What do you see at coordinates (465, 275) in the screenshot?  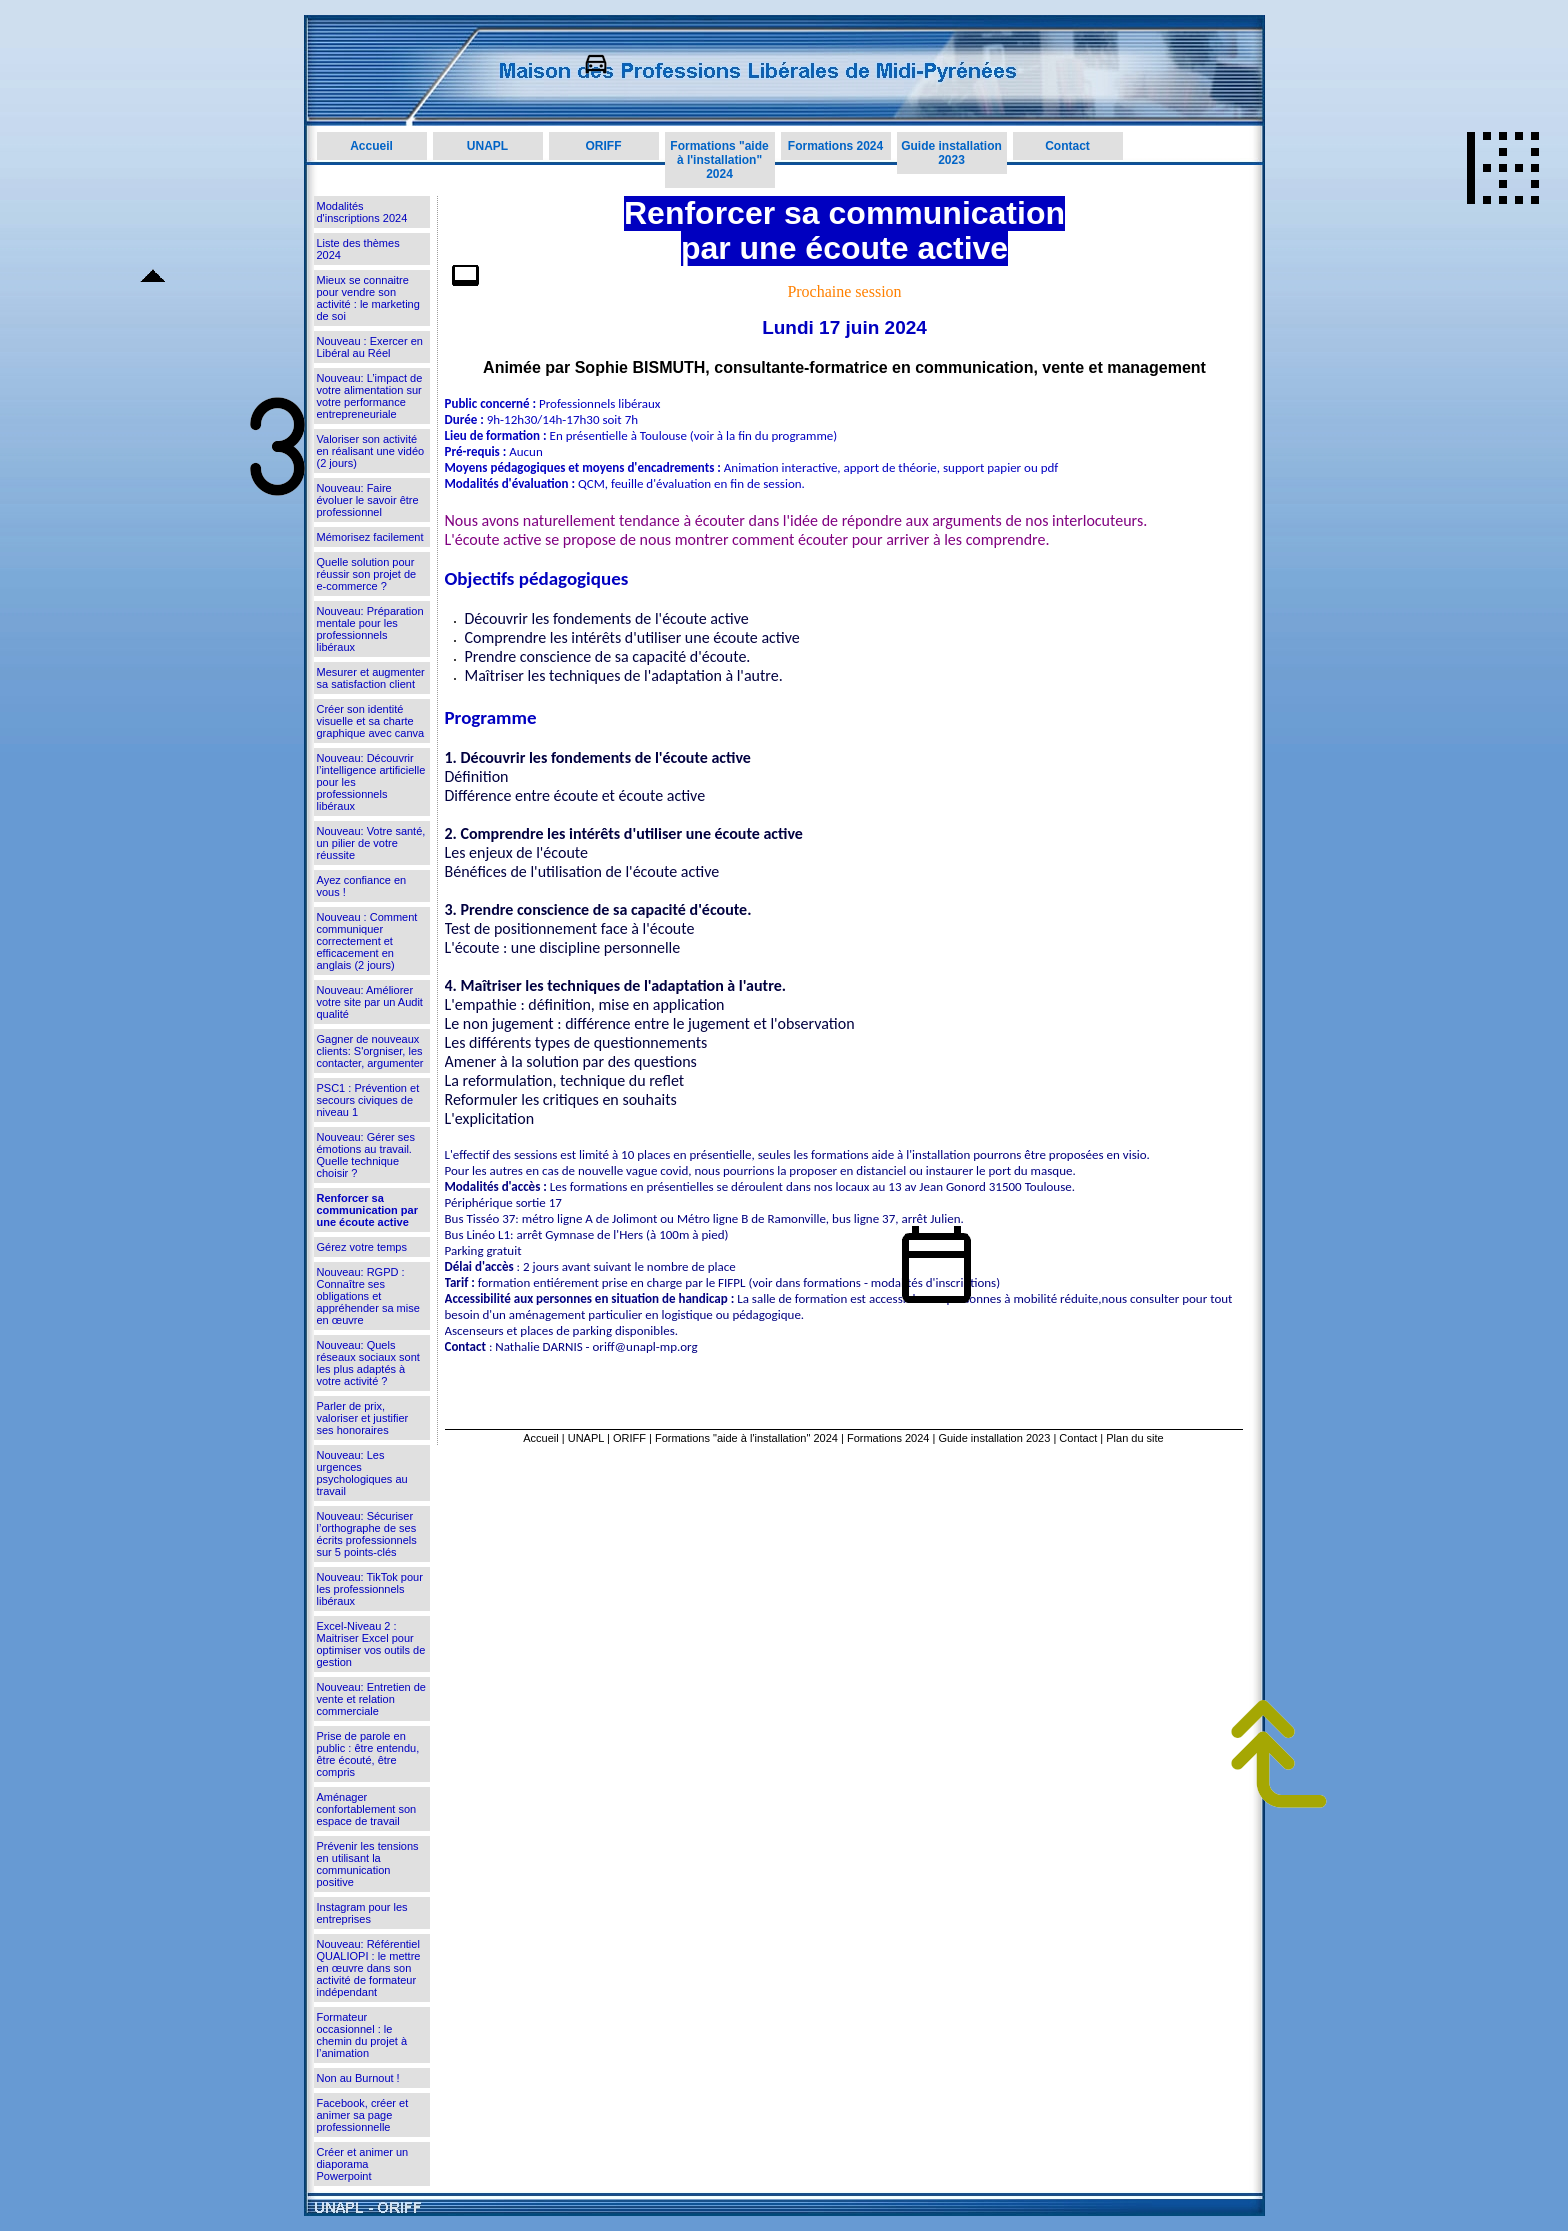 I see `video player with caption or subtitle area` at bounding box center [465, 275].